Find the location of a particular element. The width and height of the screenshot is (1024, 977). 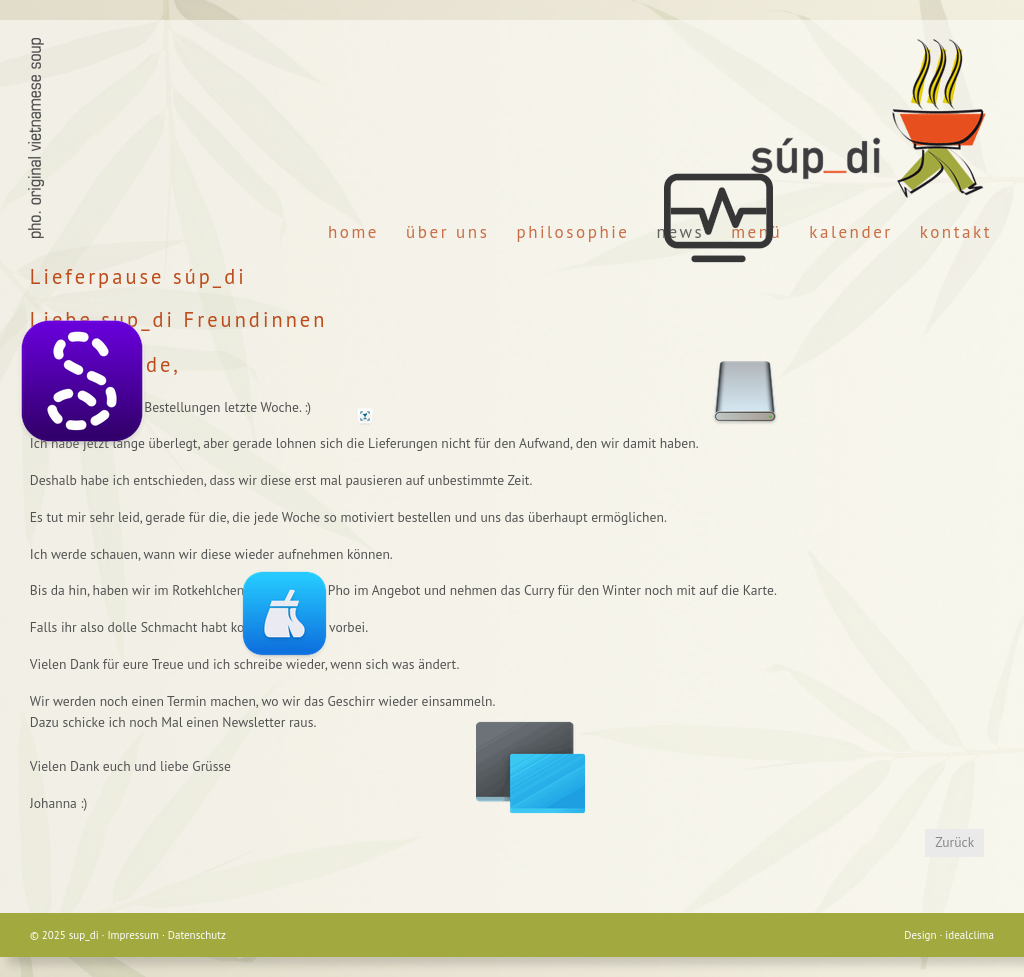

open svgcleaner app is located at coordinates (284, 613).